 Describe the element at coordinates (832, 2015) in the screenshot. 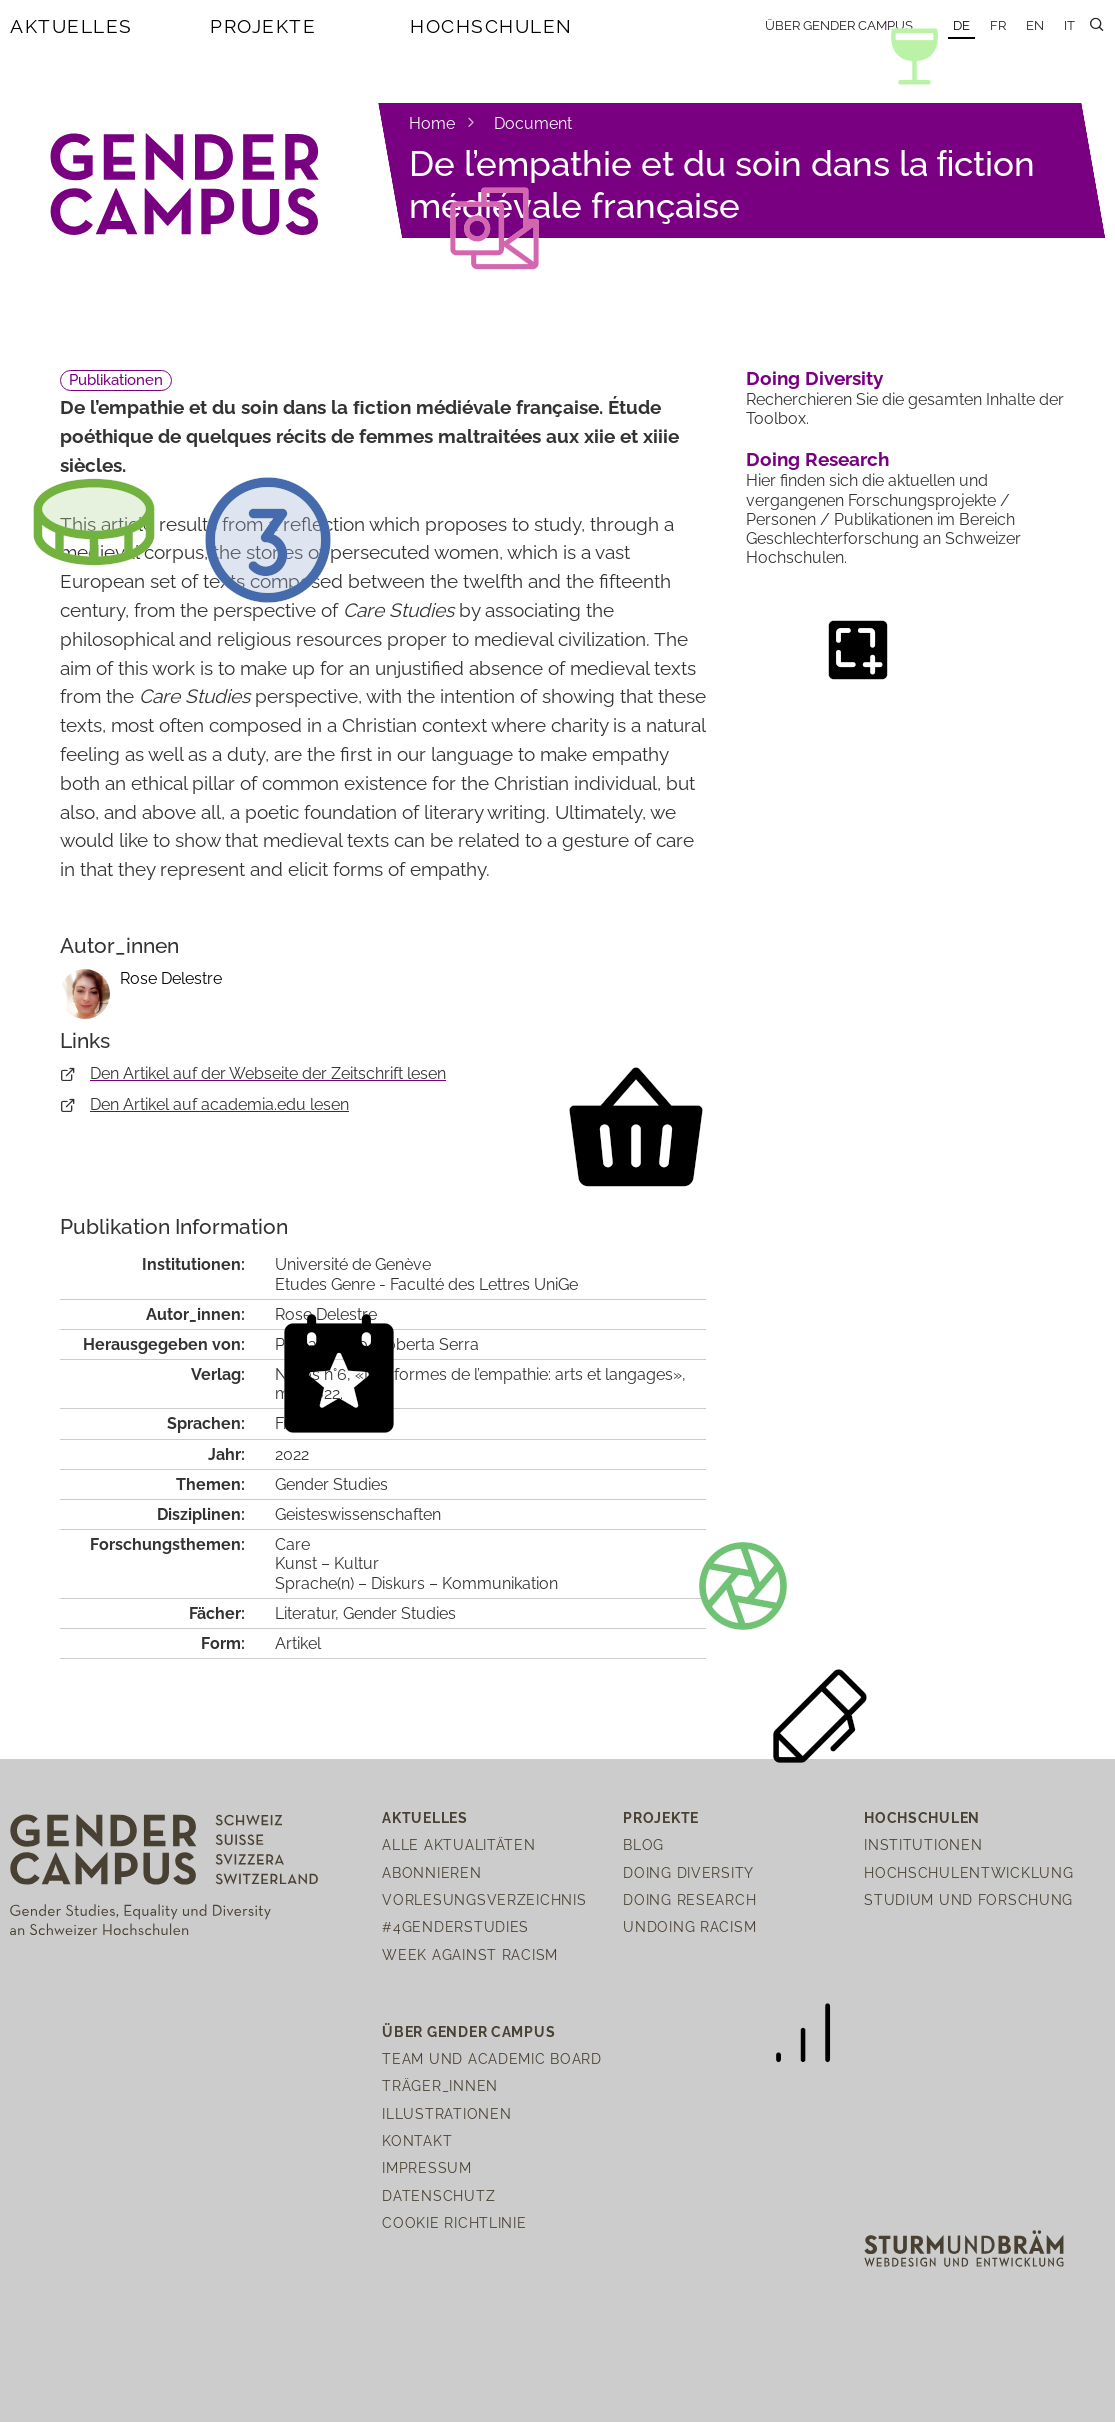

I see `indicates medium cellular signal strength` at that location.